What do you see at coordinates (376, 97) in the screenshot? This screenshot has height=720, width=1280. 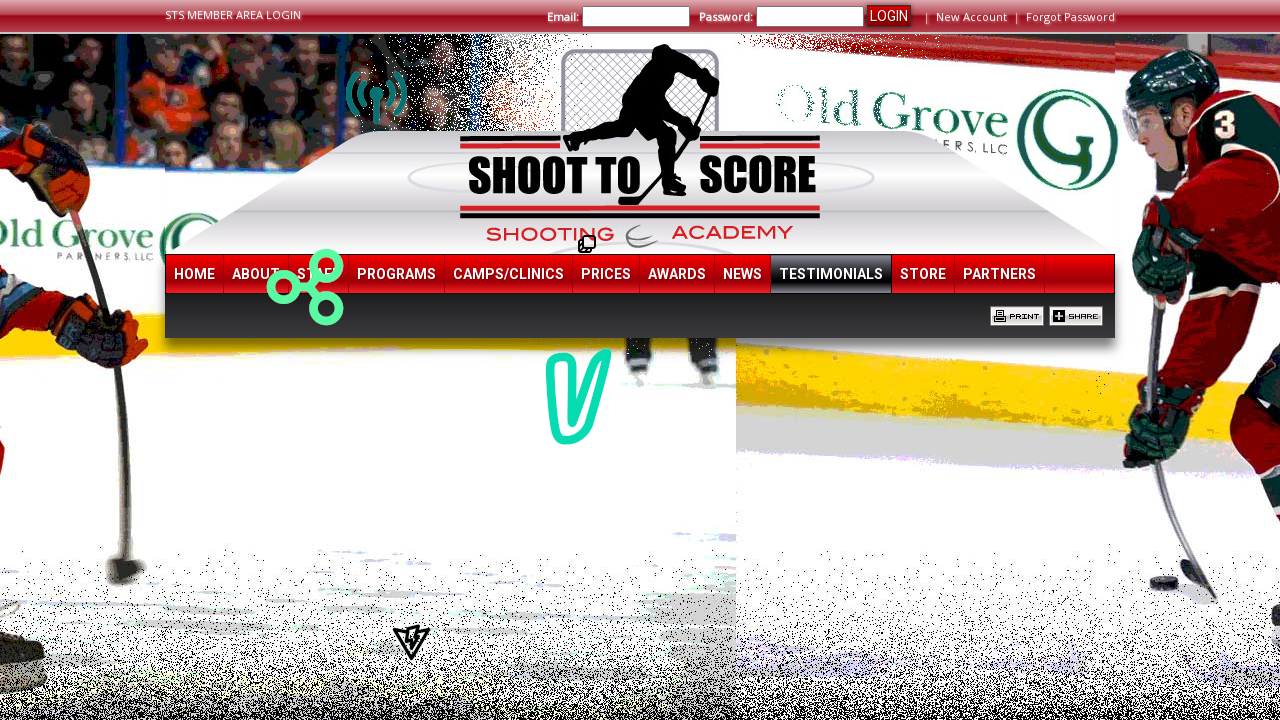 I see `start a live broadcast or stream` at bounding box center [376, 97].